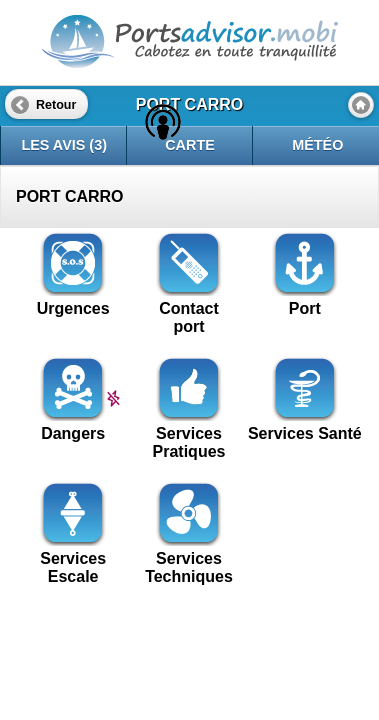 Image resolution: width=379 pixels, height=720 pixels. What do you see at coordinates (163, 122) in the screenshot?
I see `open apple podcasts` at bounding box center [163, 122].